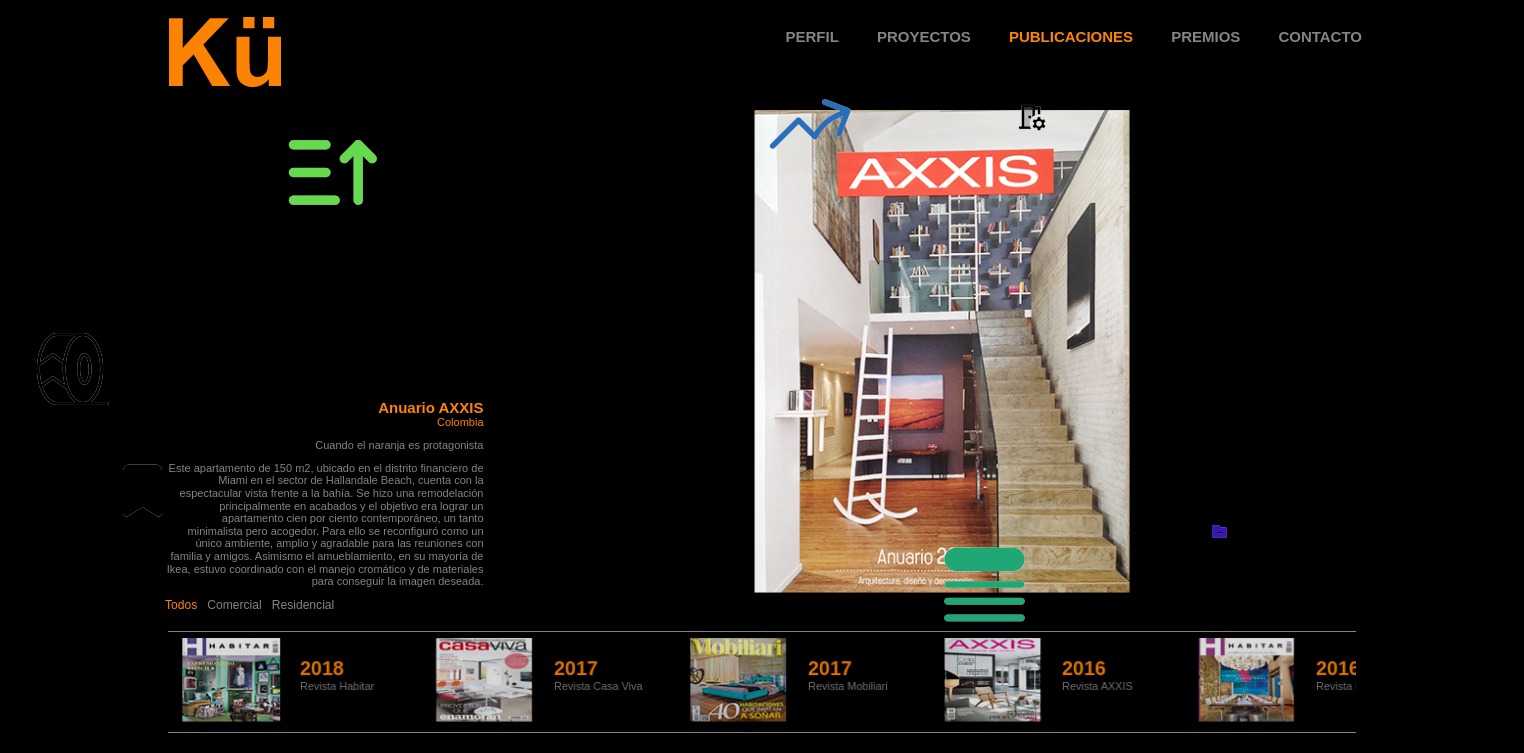  Describe the element at coordinates (1219, 531) in the screenshot. I see `remove a file or folder` at that location.